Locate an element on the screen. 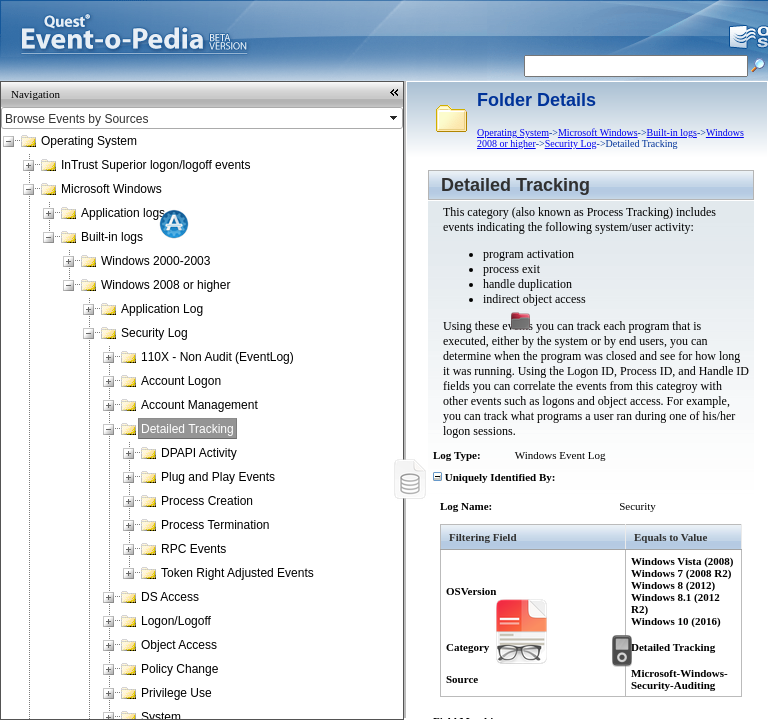  open the papers document reader app is located at coordinates (521, 631).